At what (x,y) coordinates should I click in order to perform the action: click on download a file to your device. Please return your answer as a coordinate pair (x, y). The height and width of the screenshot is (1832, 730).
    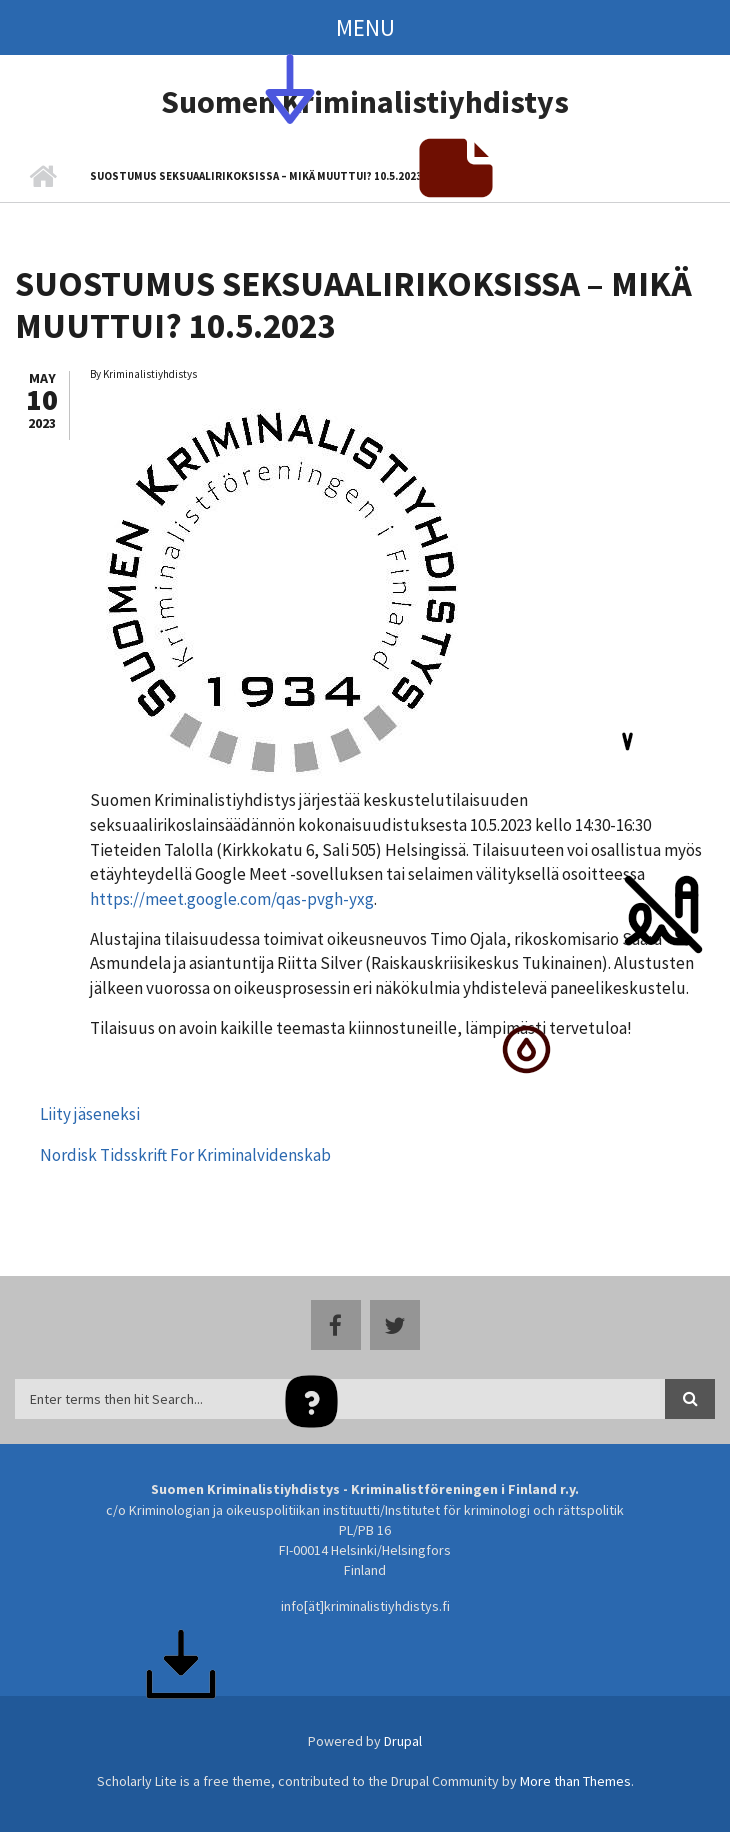
    Looking at the image, I should click on (181, 1667).